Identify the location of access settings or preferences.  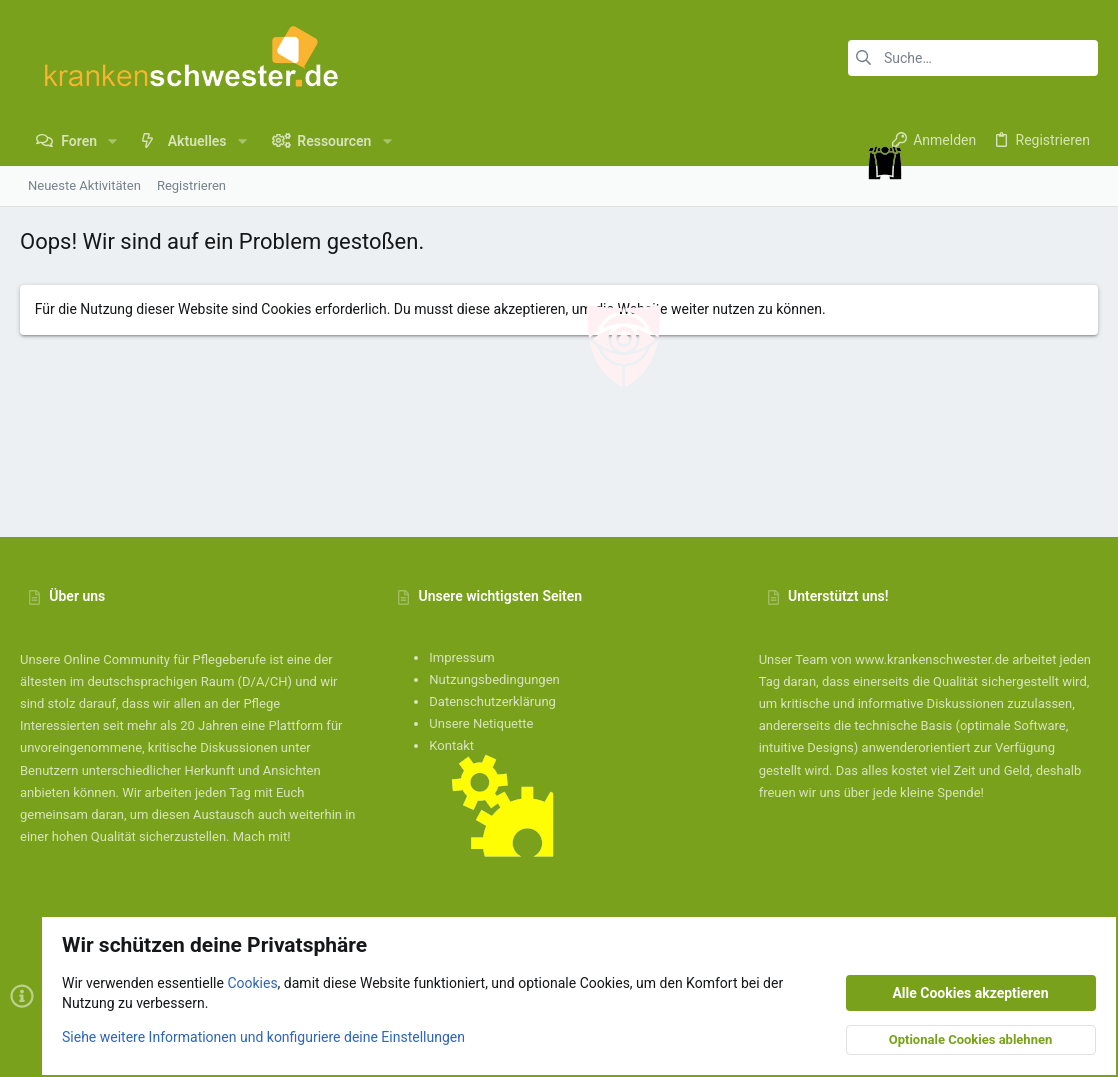
(502, 805).